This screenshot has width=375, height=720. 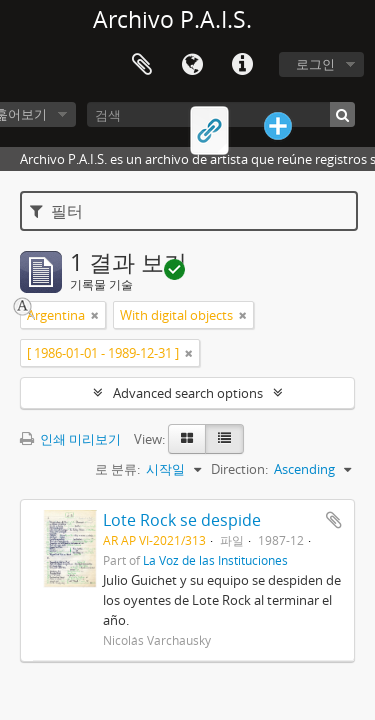 I want to click on search for text or content, so click(x=24, y=308).